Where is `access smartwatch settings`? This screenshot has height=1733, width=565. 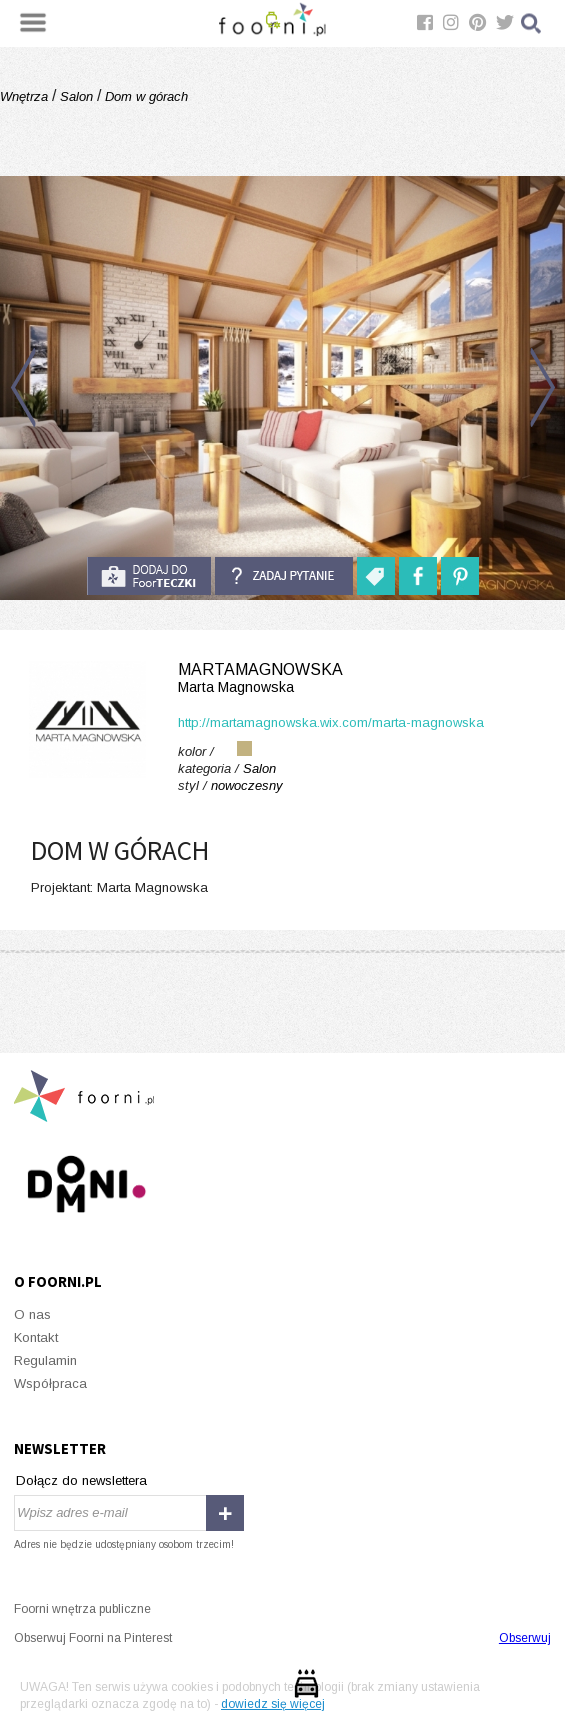 access smartwatch settings is located at coordinates (271, 19).